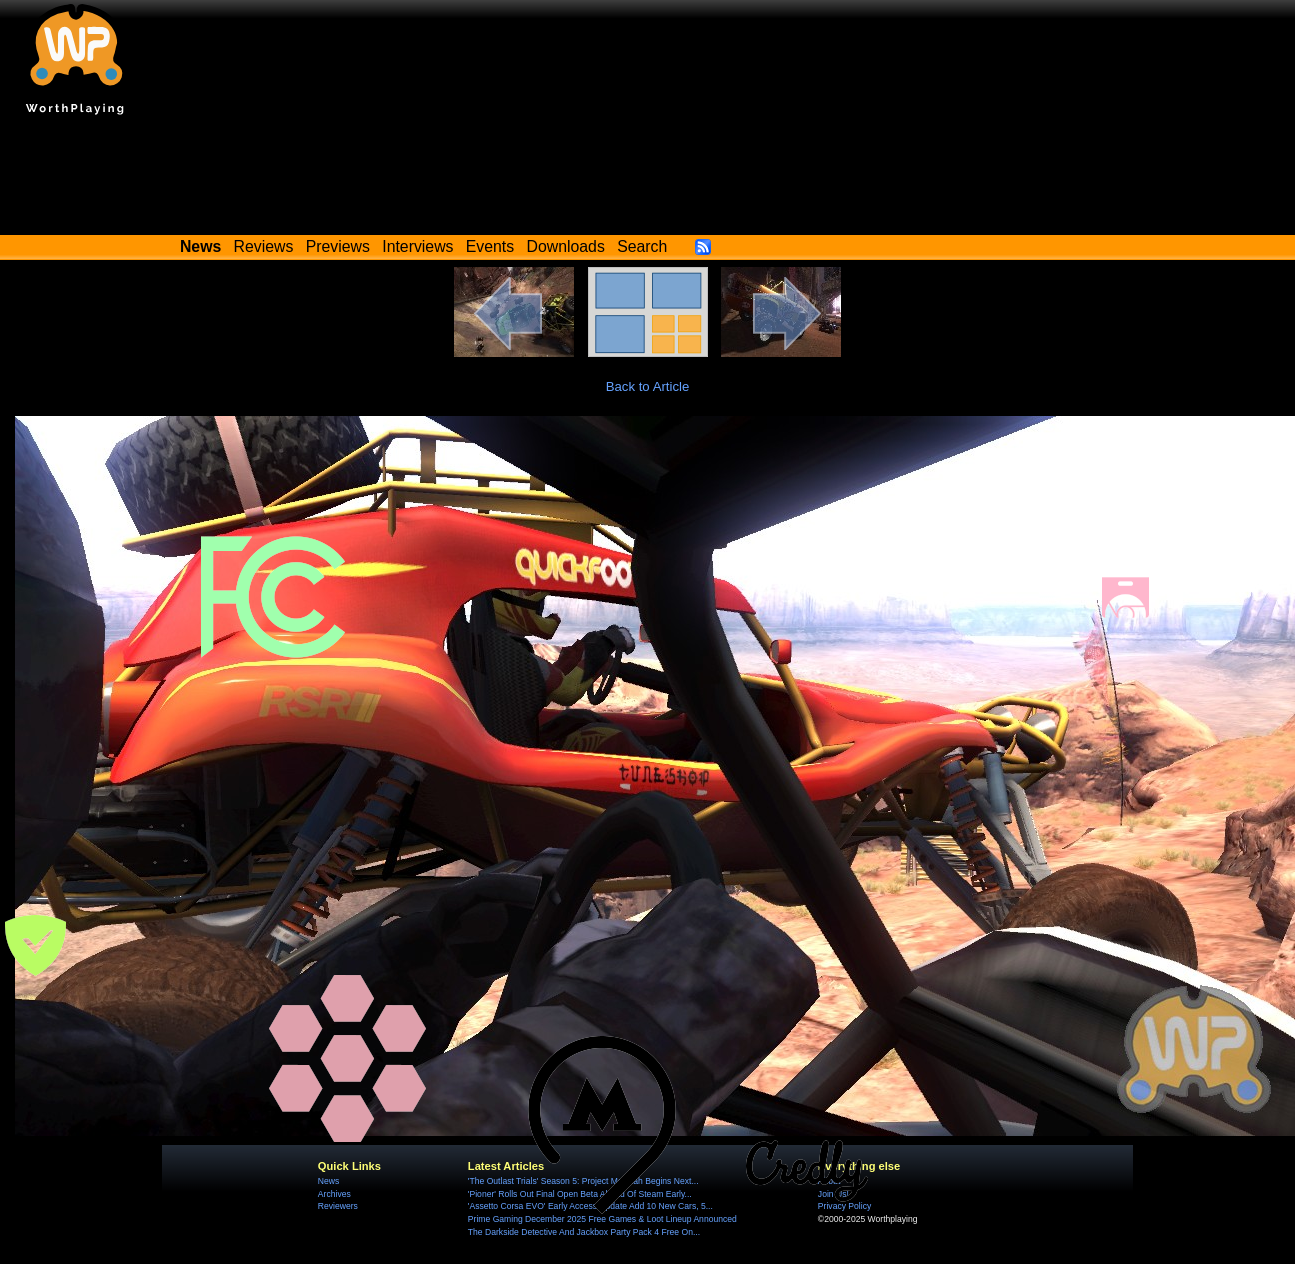  What do you see at coordinates (273, 597) in the screenshot?
I see `federal communications commission logo` at bounding box center [273, 597].